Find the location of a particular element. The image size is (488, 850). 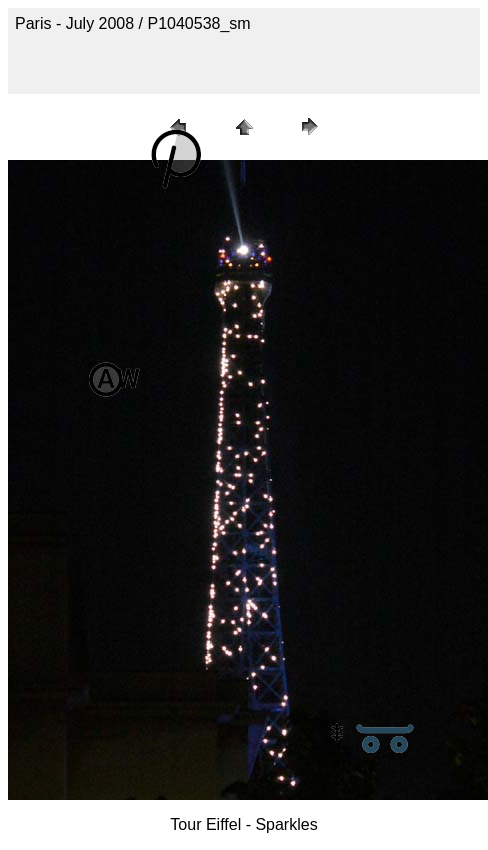

view growth metrics or analytics is located at coordinates (337, 733).